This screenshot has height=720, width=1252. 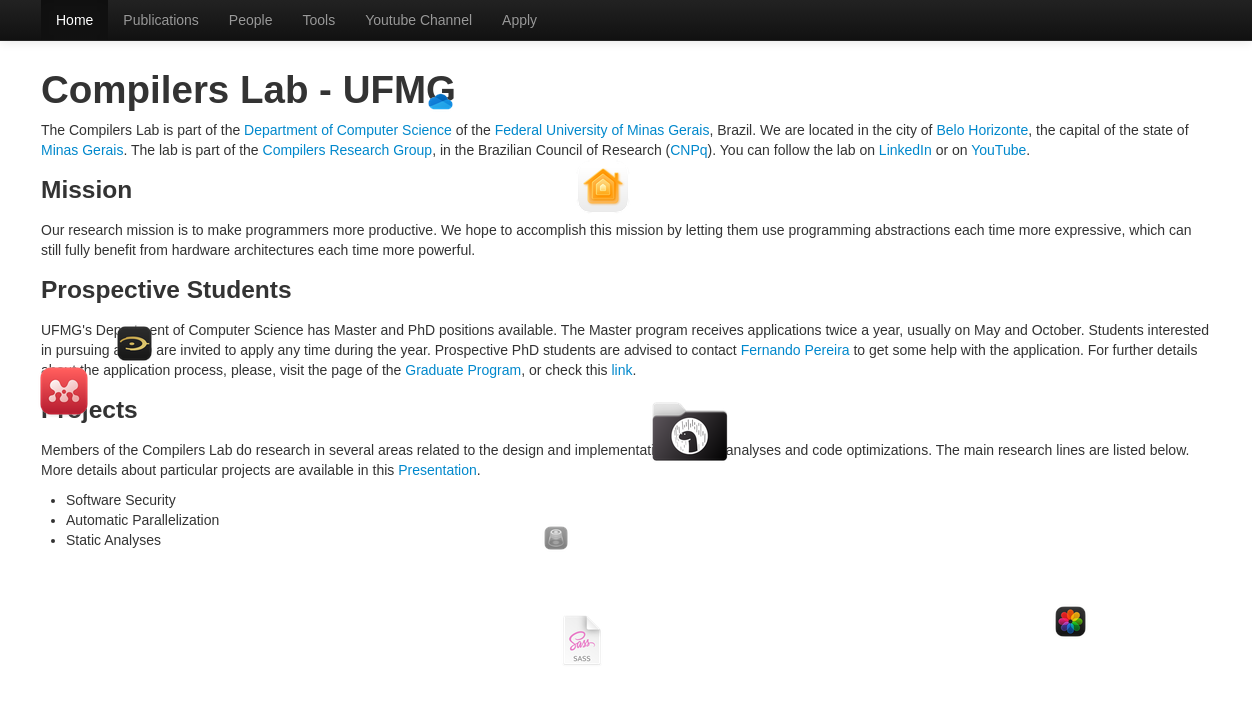 I want to click on open preview app to view images and PDFs, so click(x=556, y=538).